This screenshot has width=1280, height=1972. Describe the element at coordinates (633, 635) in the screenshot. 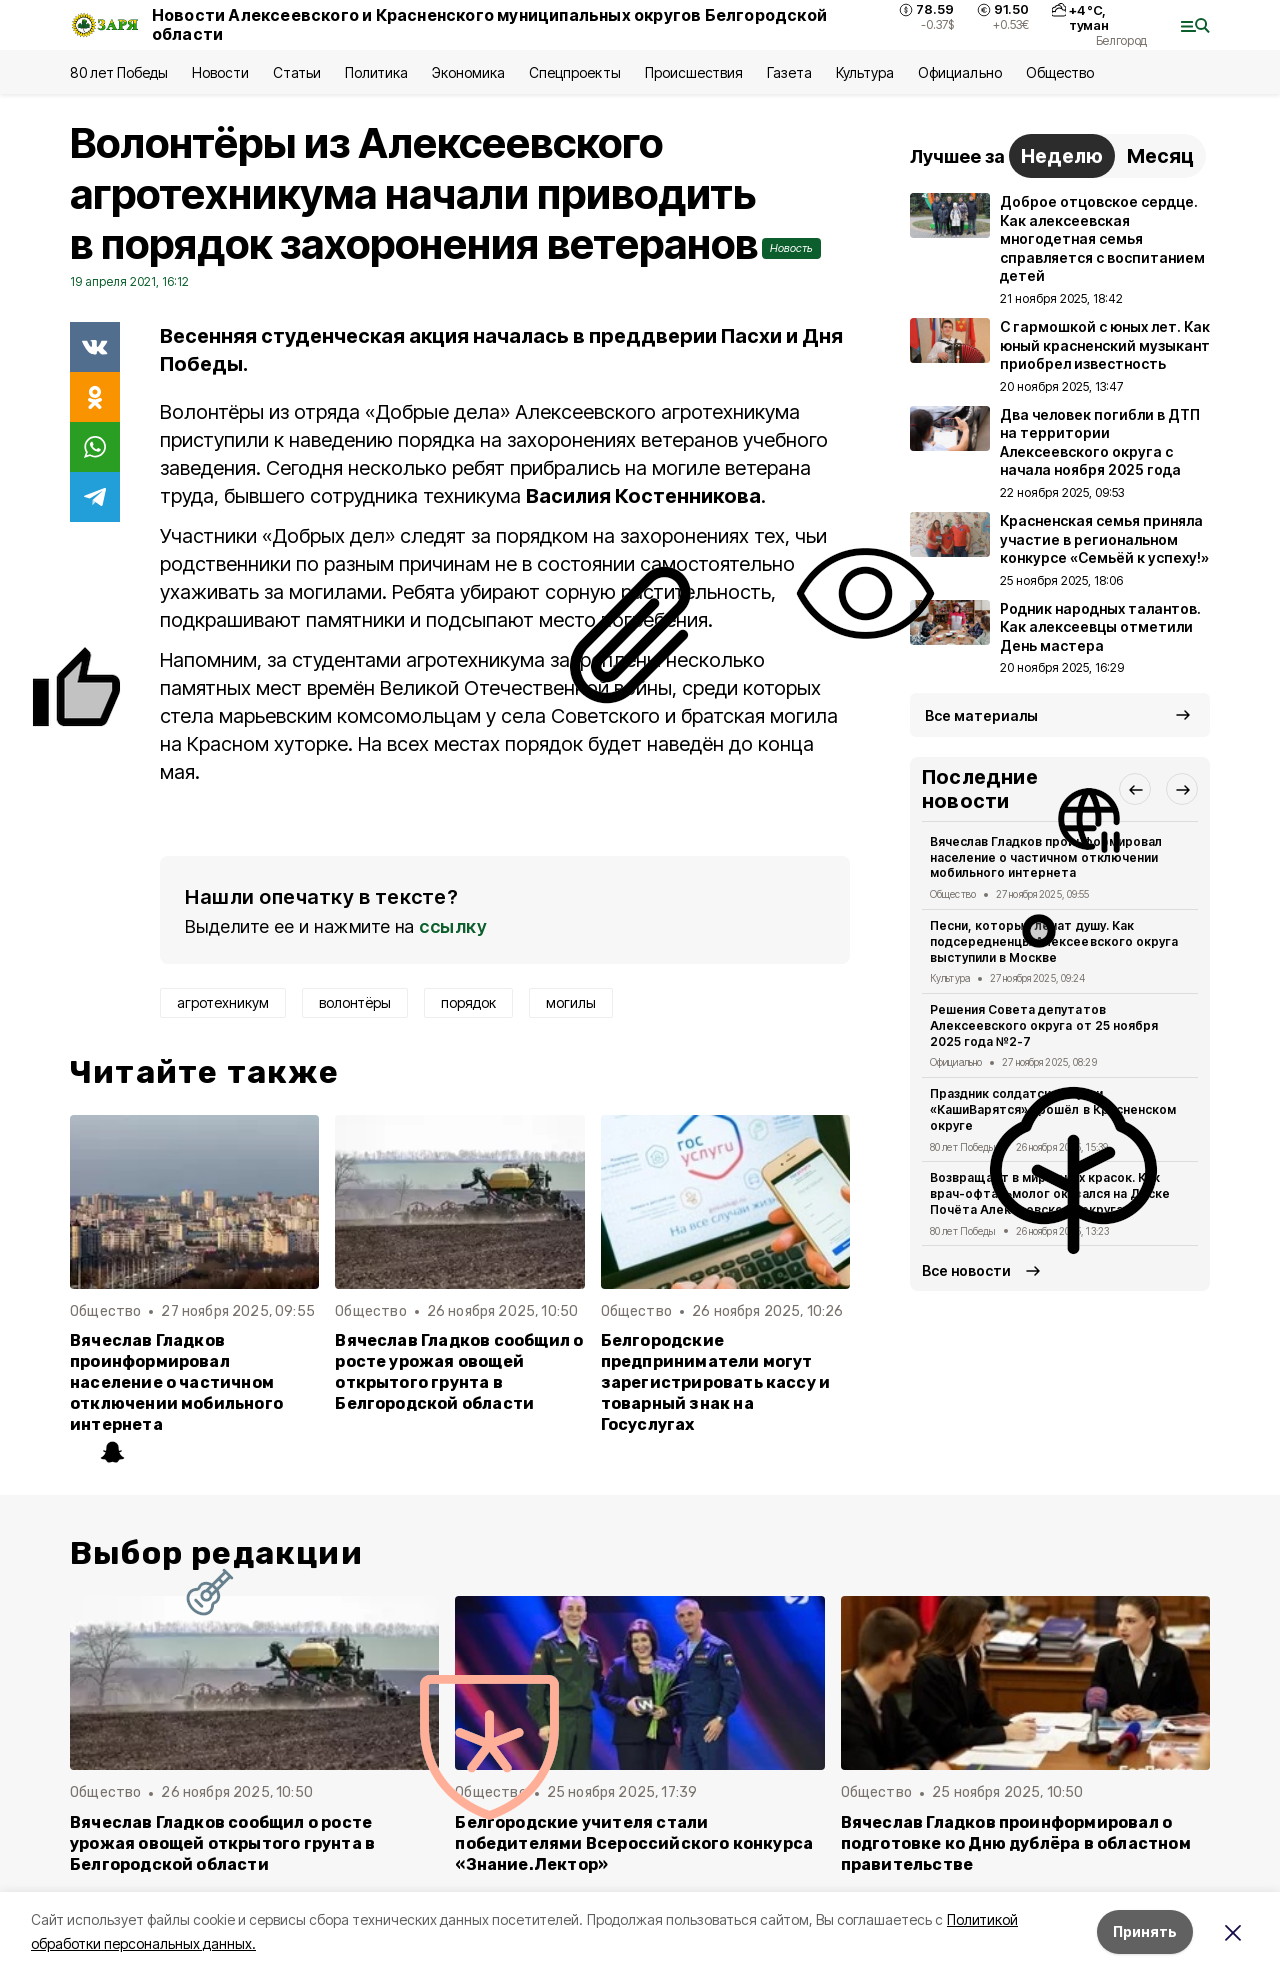

I see `attach a file to your message` at that location.